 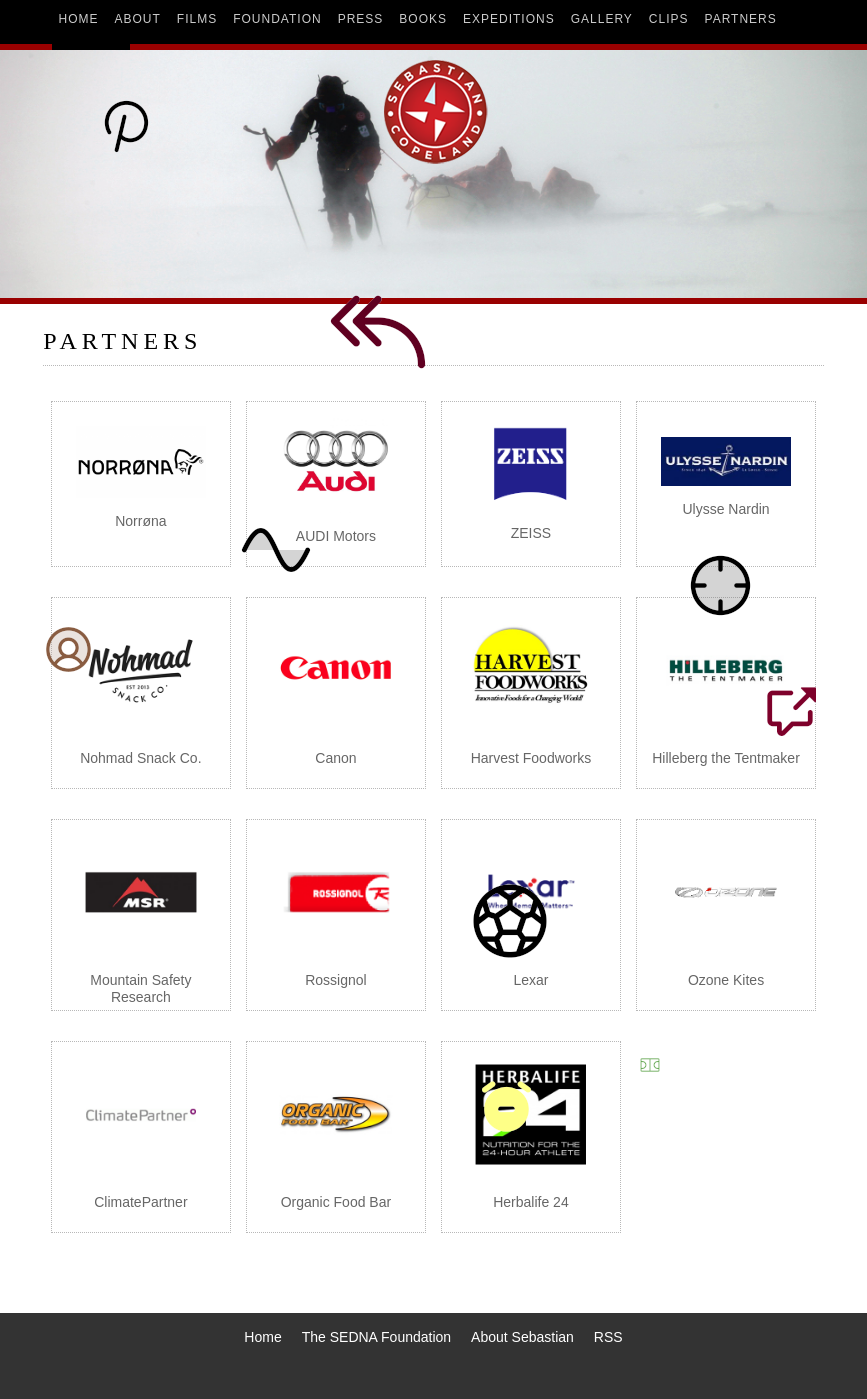 What do you see at coordinates (506, 1106) in the screenshot?
I see `remove or delete an alarm` at bounding box center [506, 1106].